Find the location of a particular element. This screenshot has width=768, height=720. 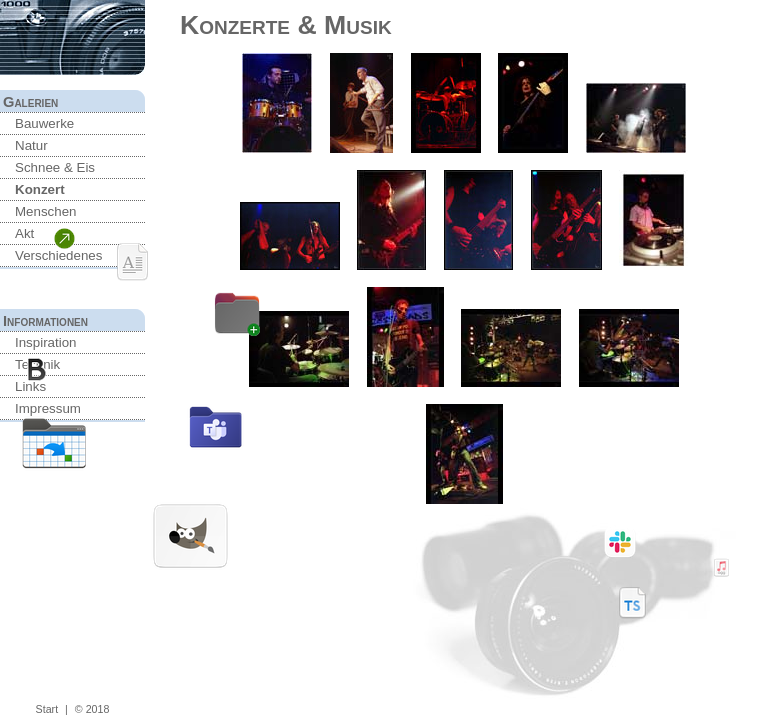

an ogg vorbis audio file is located at coordinates (721, 567).